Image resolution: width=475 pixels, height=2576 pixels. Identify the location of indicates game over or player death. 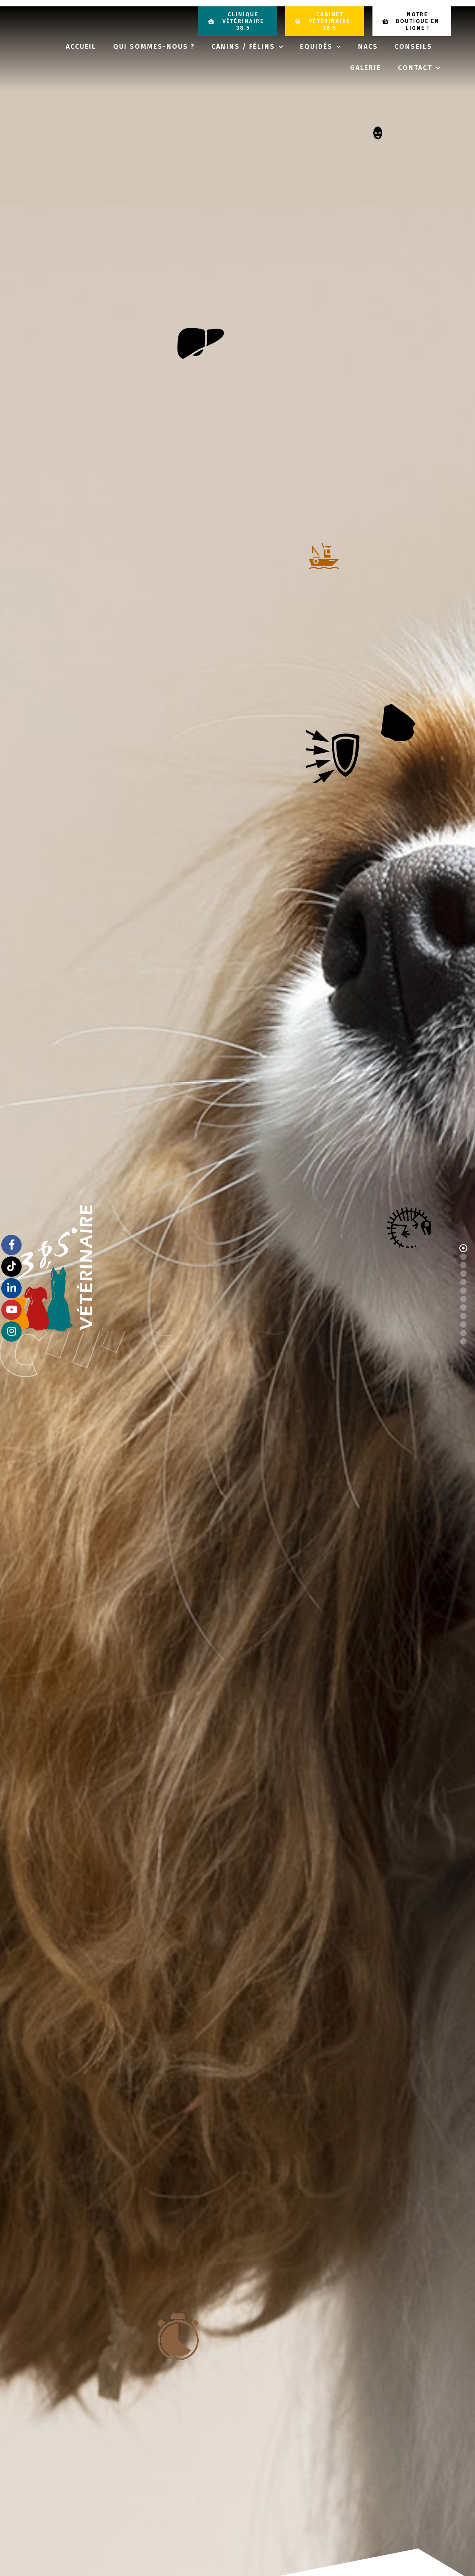
(378, 133).